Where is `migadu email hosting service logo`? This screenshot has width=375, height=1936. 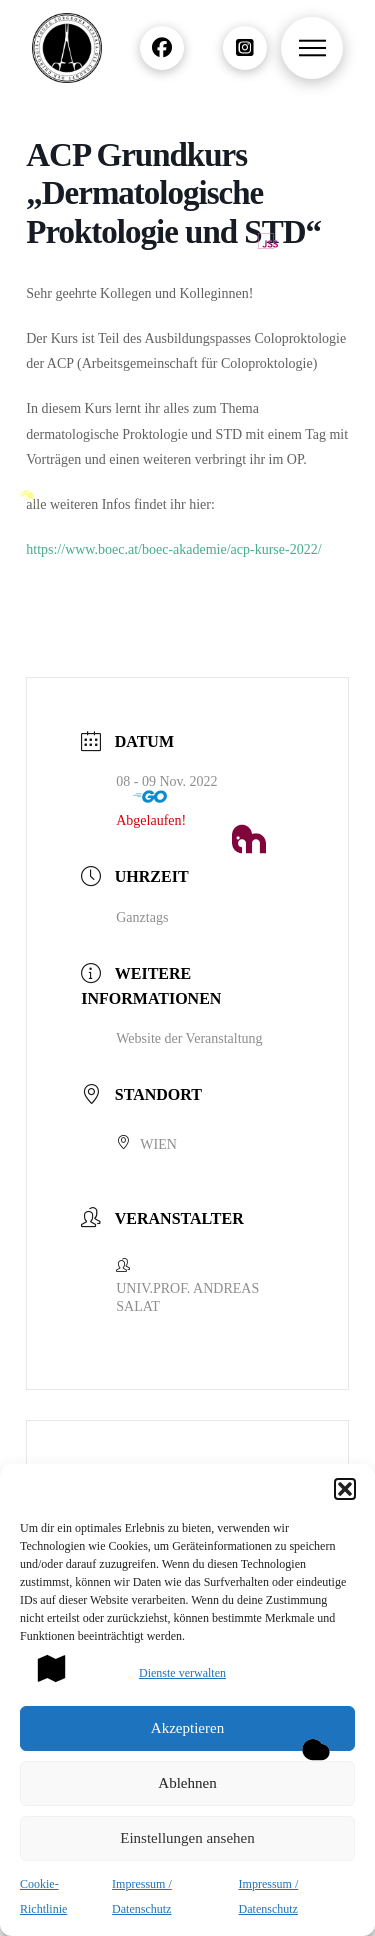
migadu email hosting service logo is located at coordinates (249, 839).